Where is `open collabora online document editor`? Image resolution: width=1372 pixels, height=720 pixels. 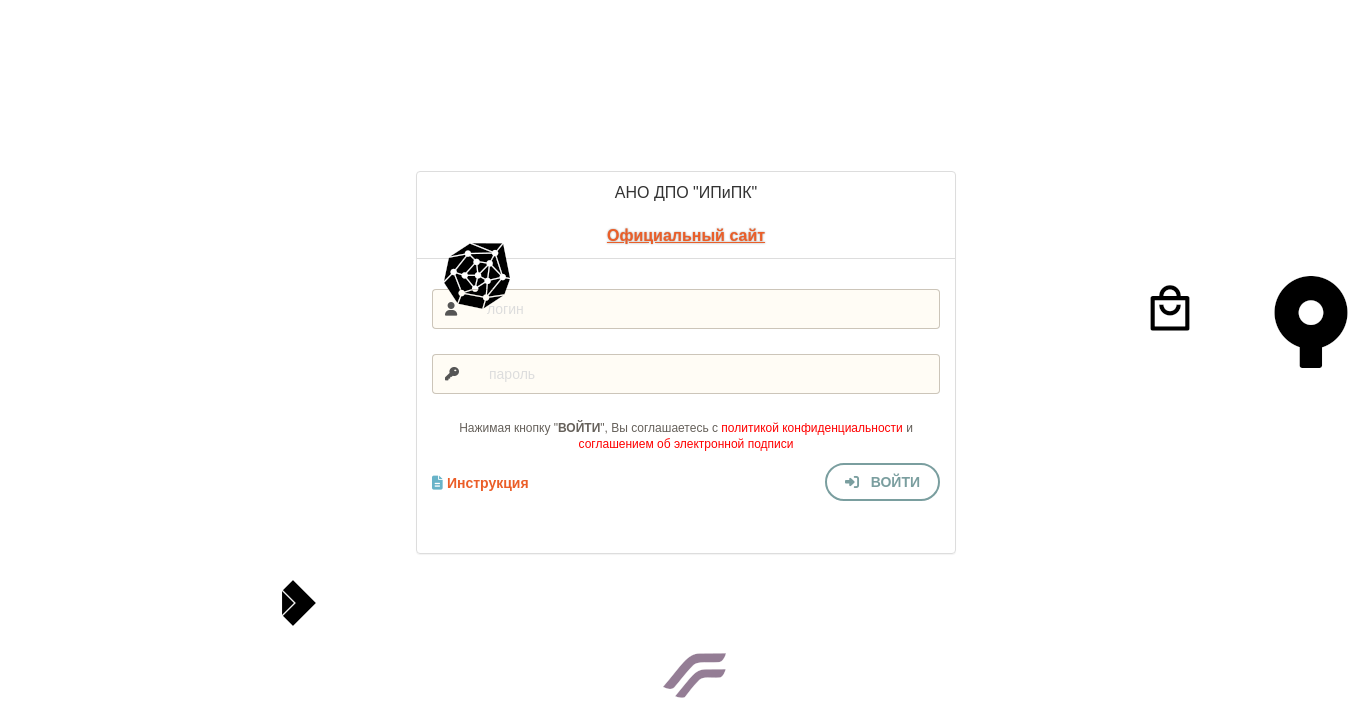 open collabora online document editor is located at coordinates (299, 603).